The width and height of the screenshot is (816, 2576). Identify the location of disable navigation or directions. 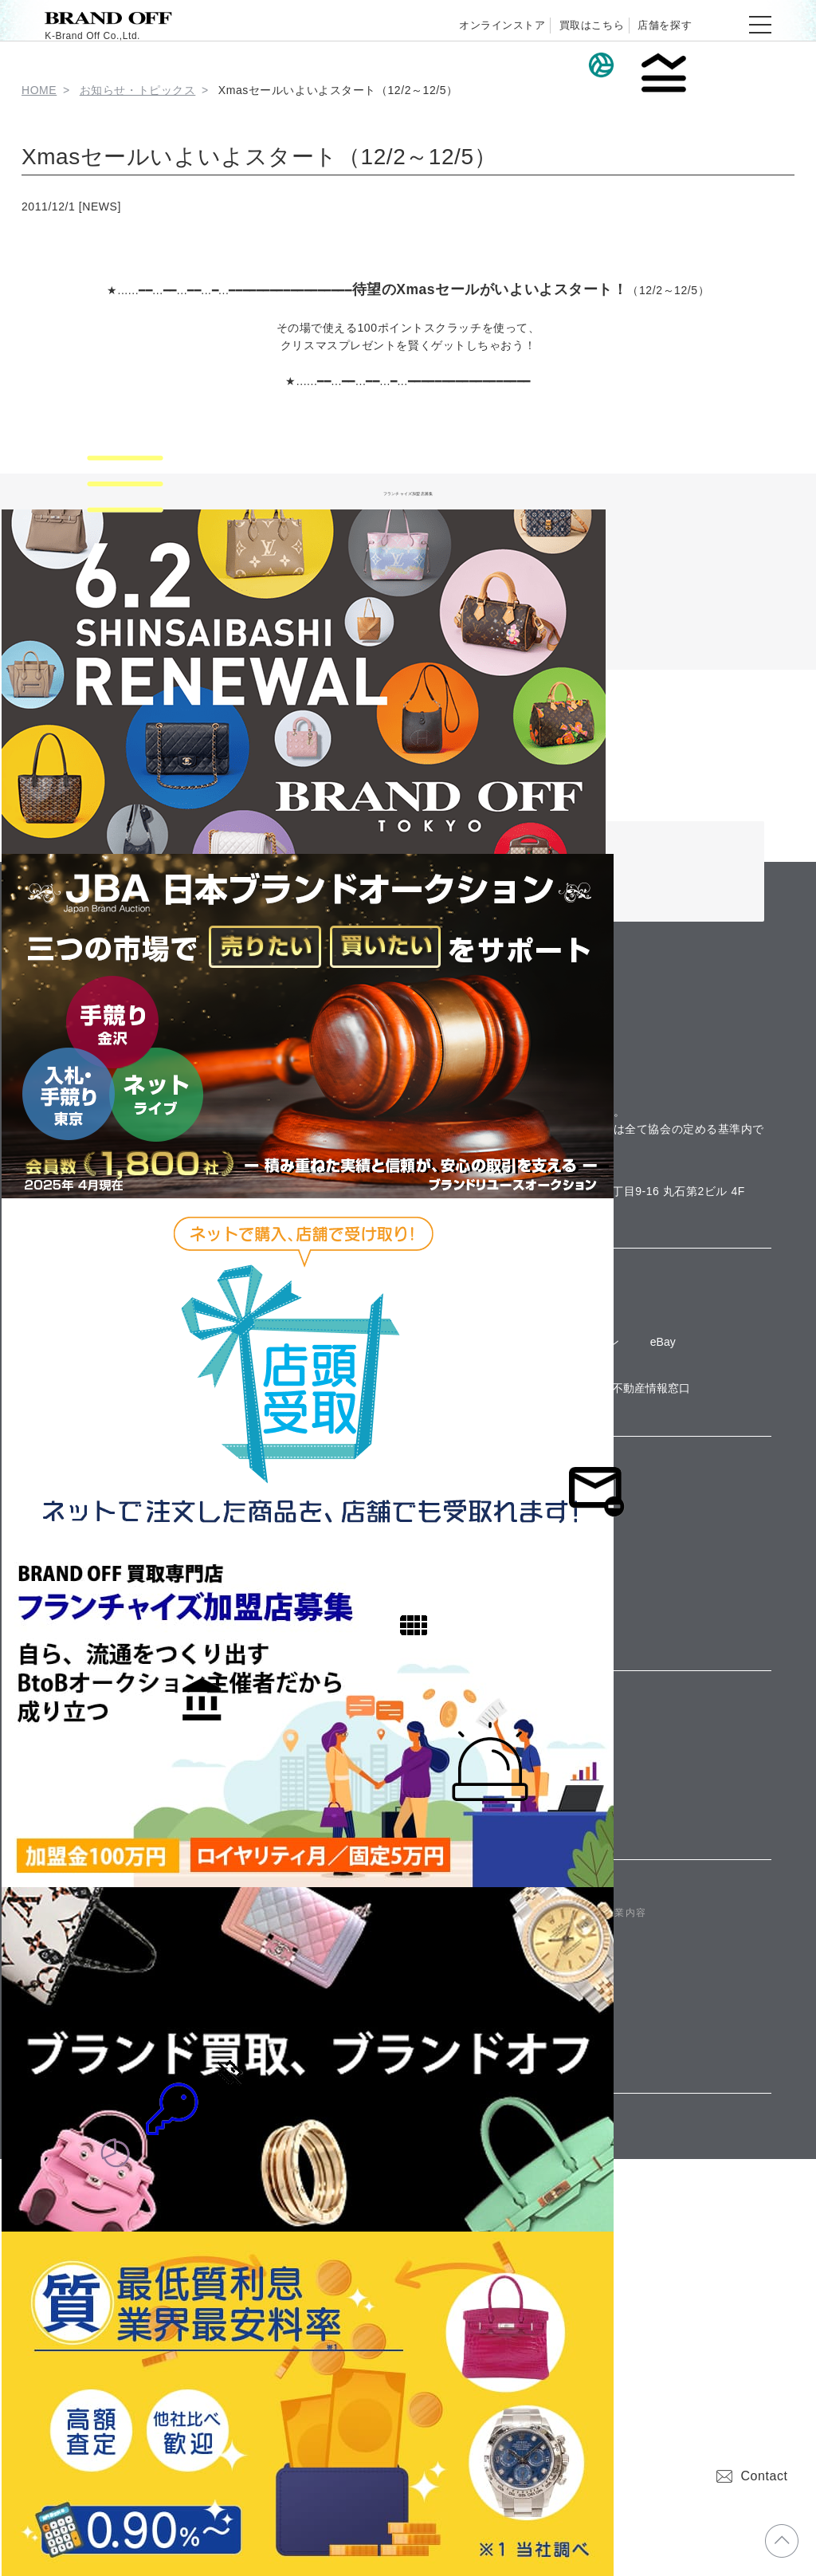
(230, 2072).